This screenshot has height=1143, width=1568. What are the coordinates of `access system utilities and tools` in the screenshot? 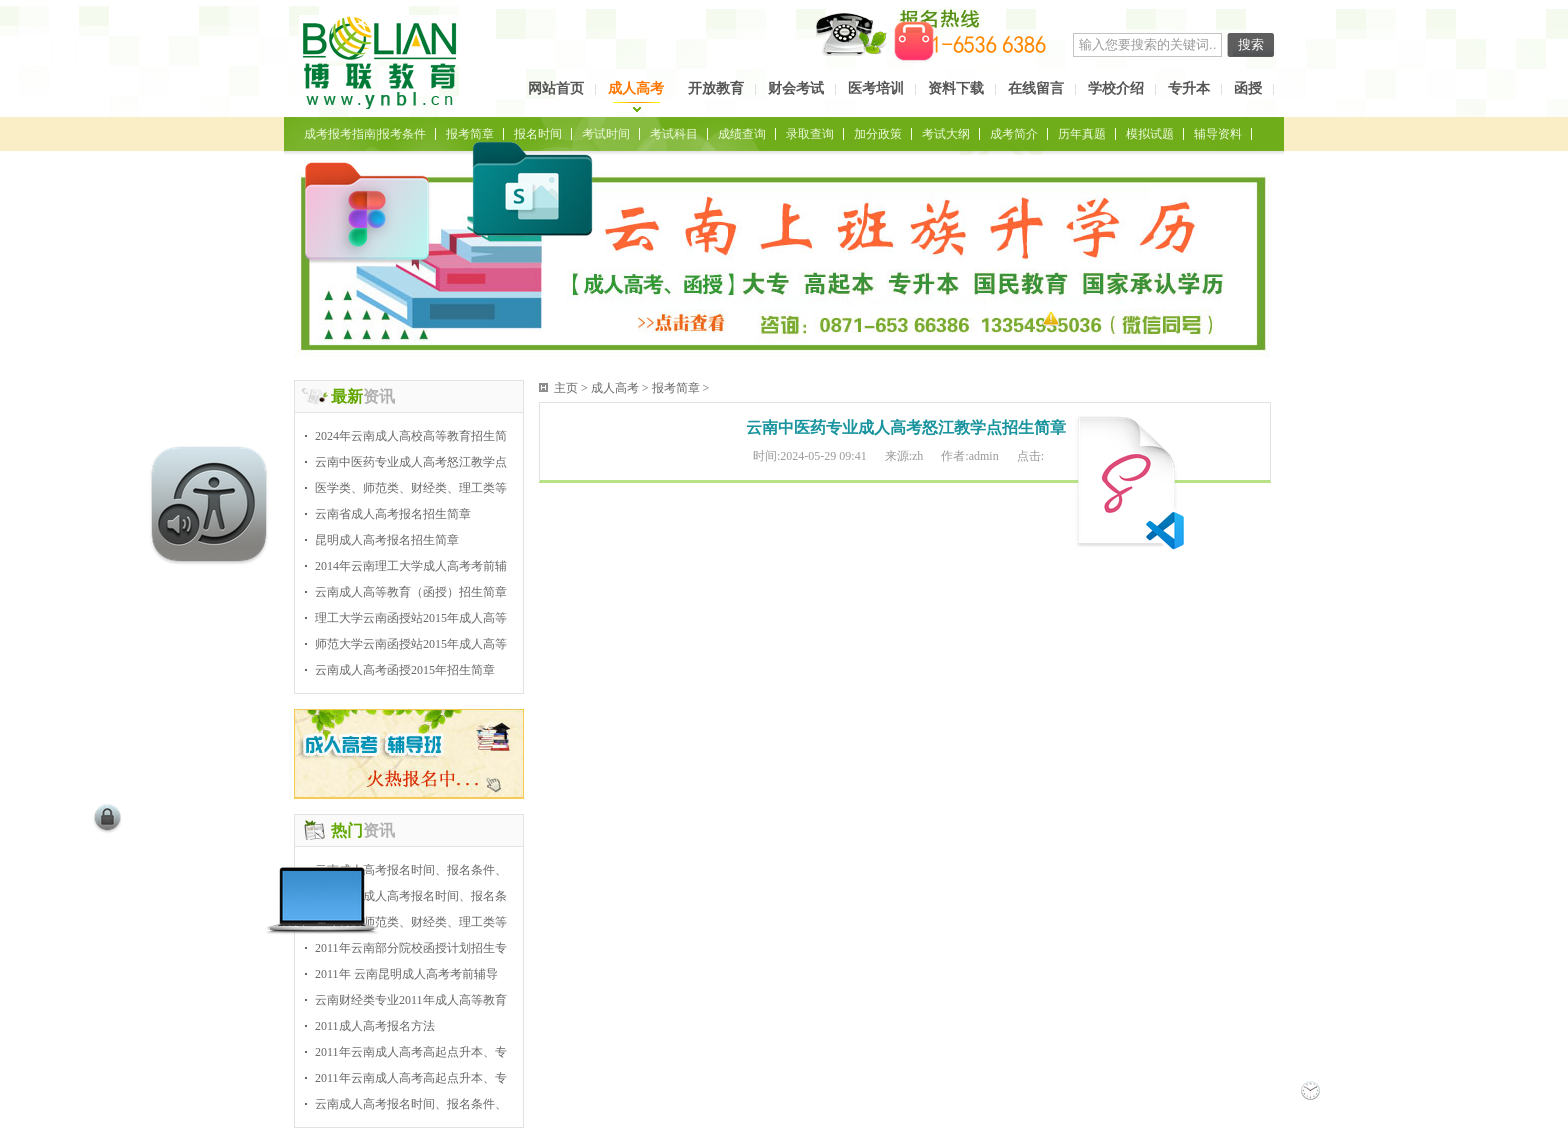 It's located at (914, 41).